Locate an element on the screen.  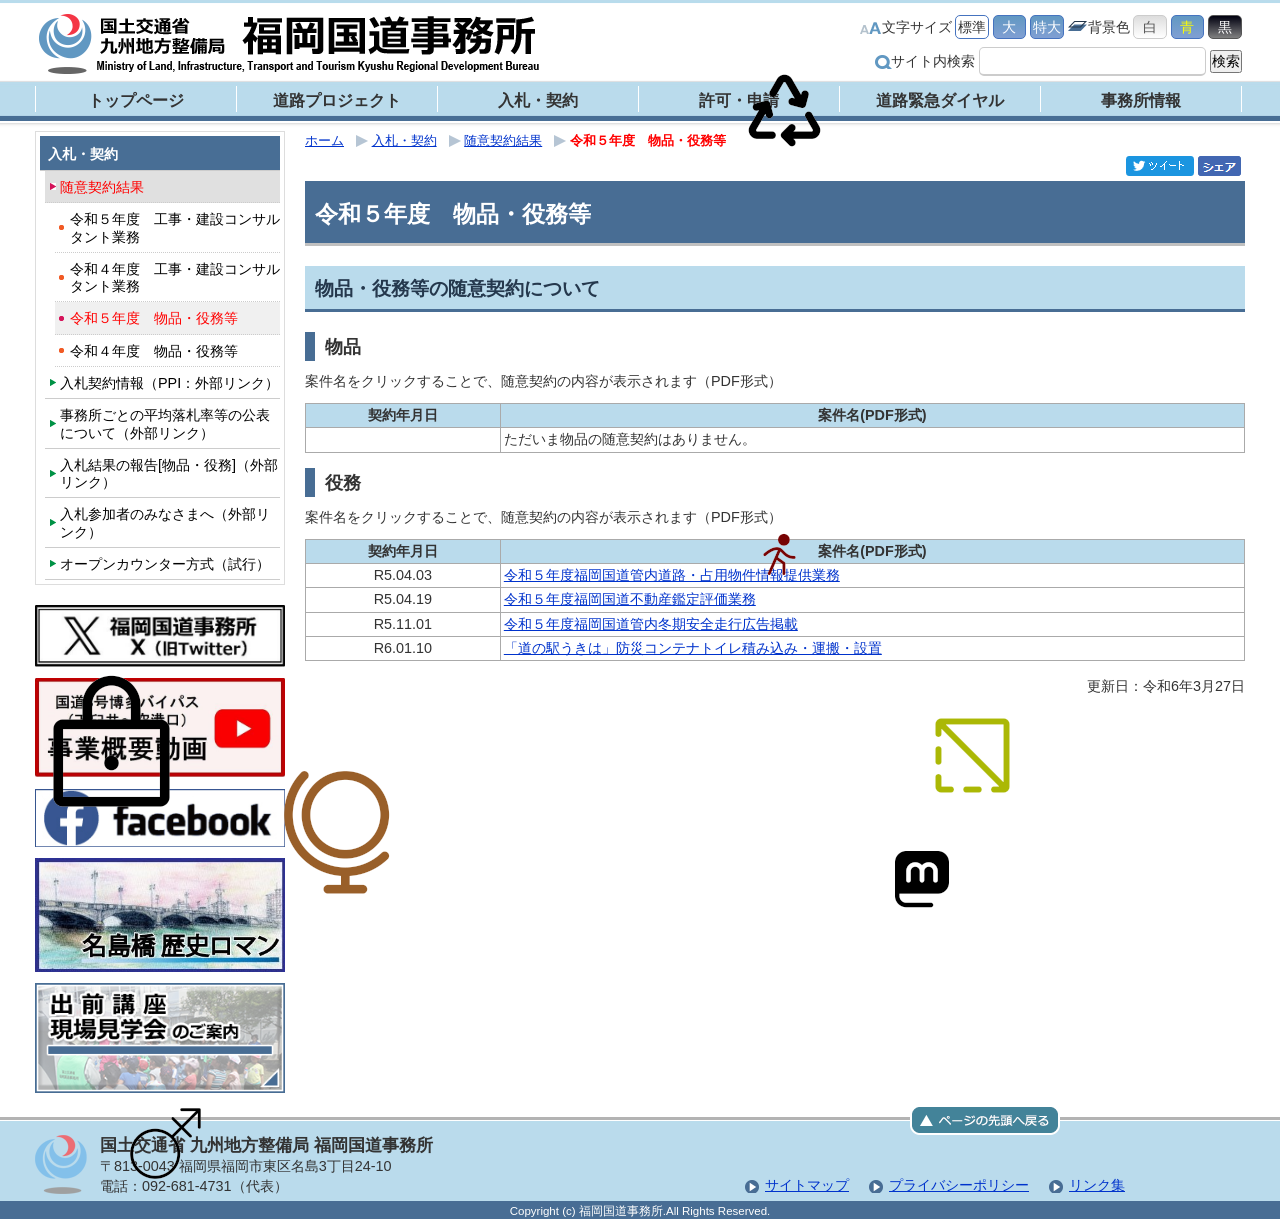
lock or secure this item is located at coordinates (111, 748).